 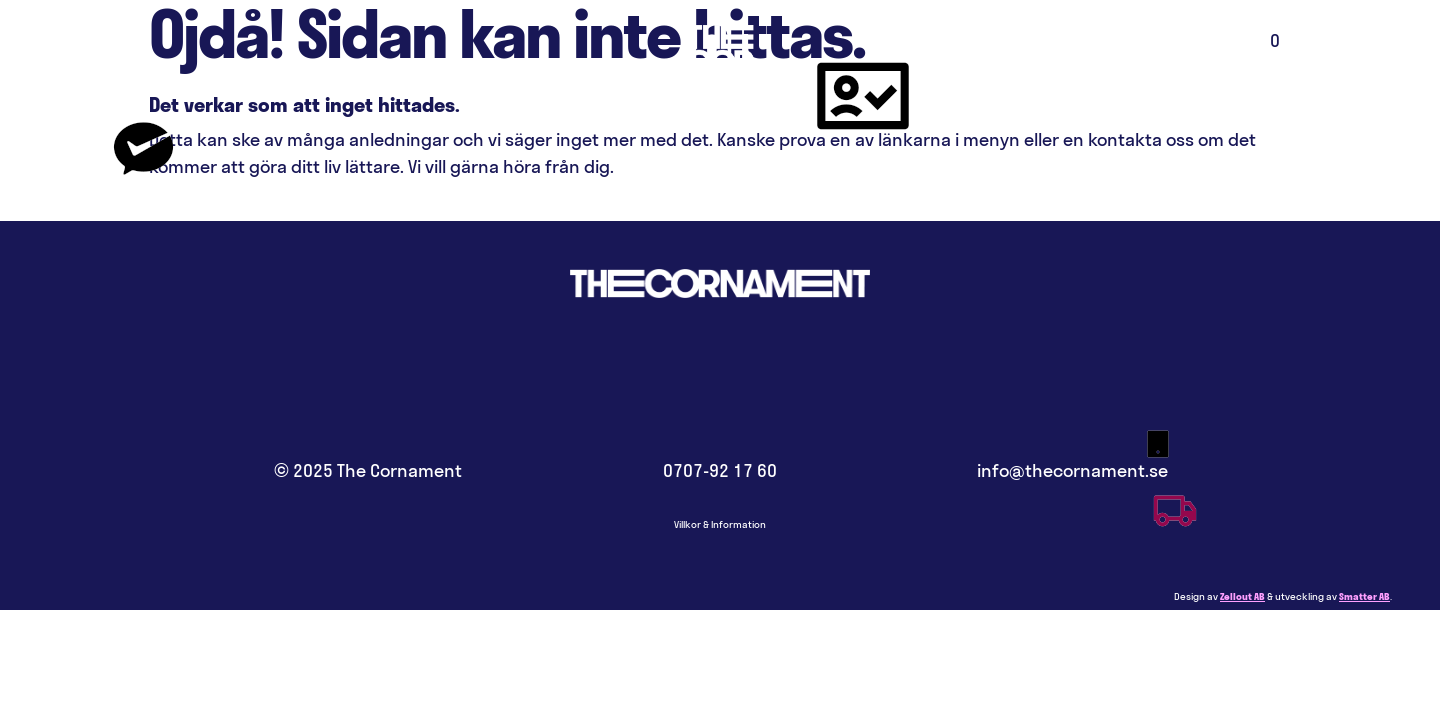 What do you see at coordinates (1175, 509) in the screenshot?
I see `track your delivery status` at bounding box center [1175, 509].